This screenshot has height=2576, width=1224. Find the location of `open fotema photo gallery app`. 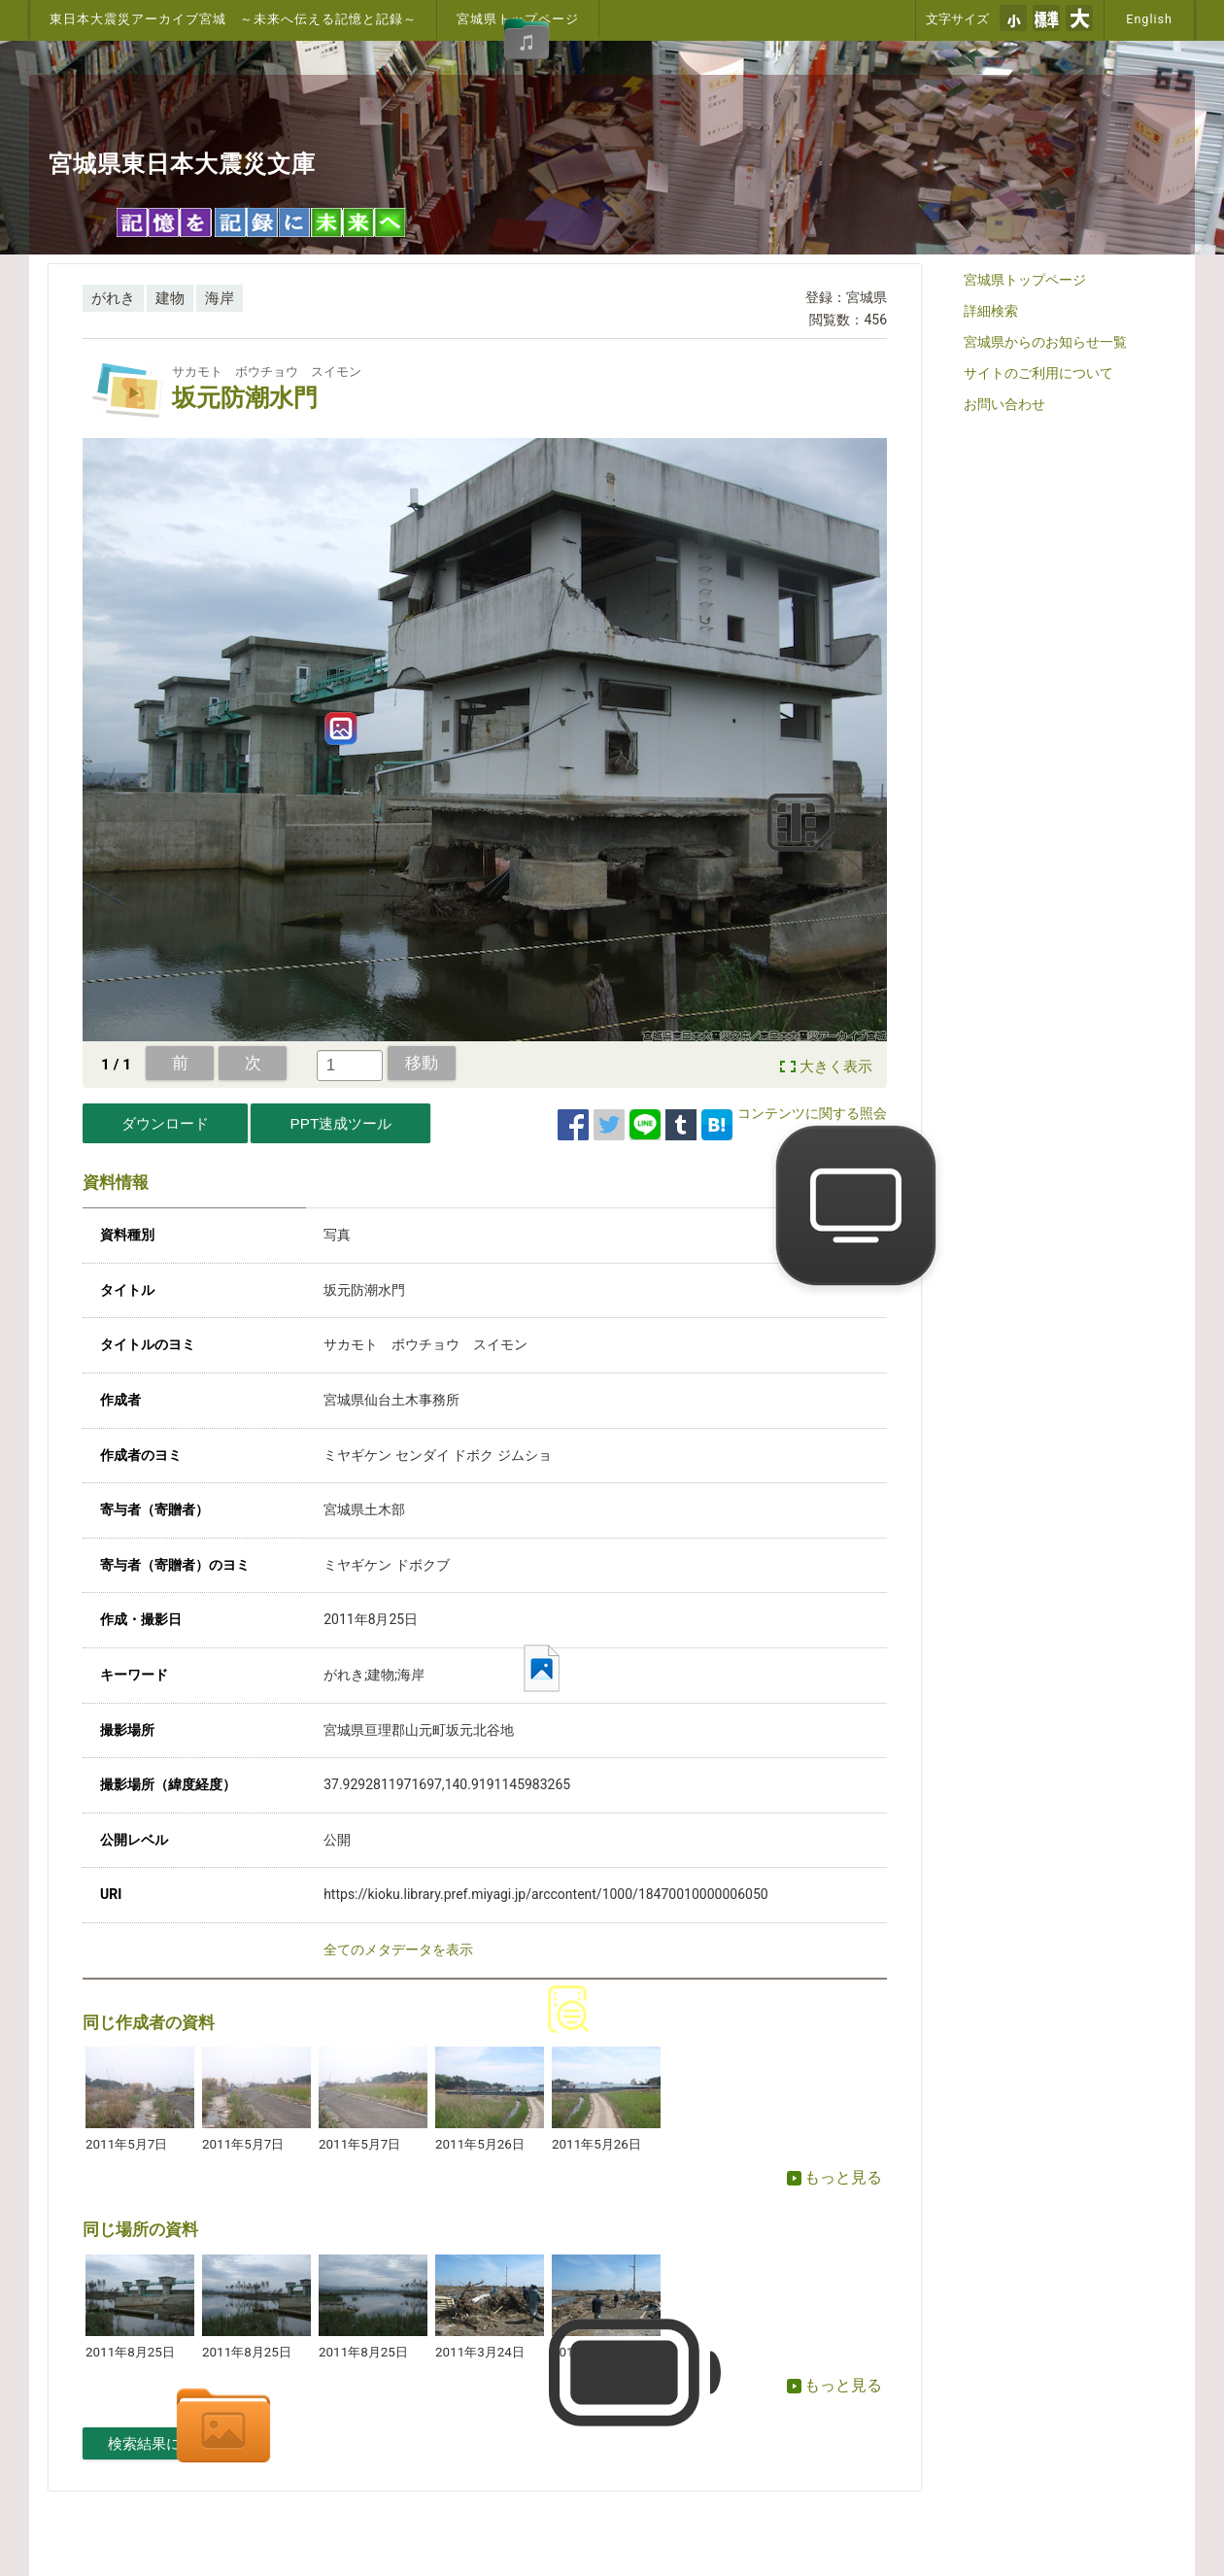

open fotema photo gallery app is located at coordinates (341, 729).